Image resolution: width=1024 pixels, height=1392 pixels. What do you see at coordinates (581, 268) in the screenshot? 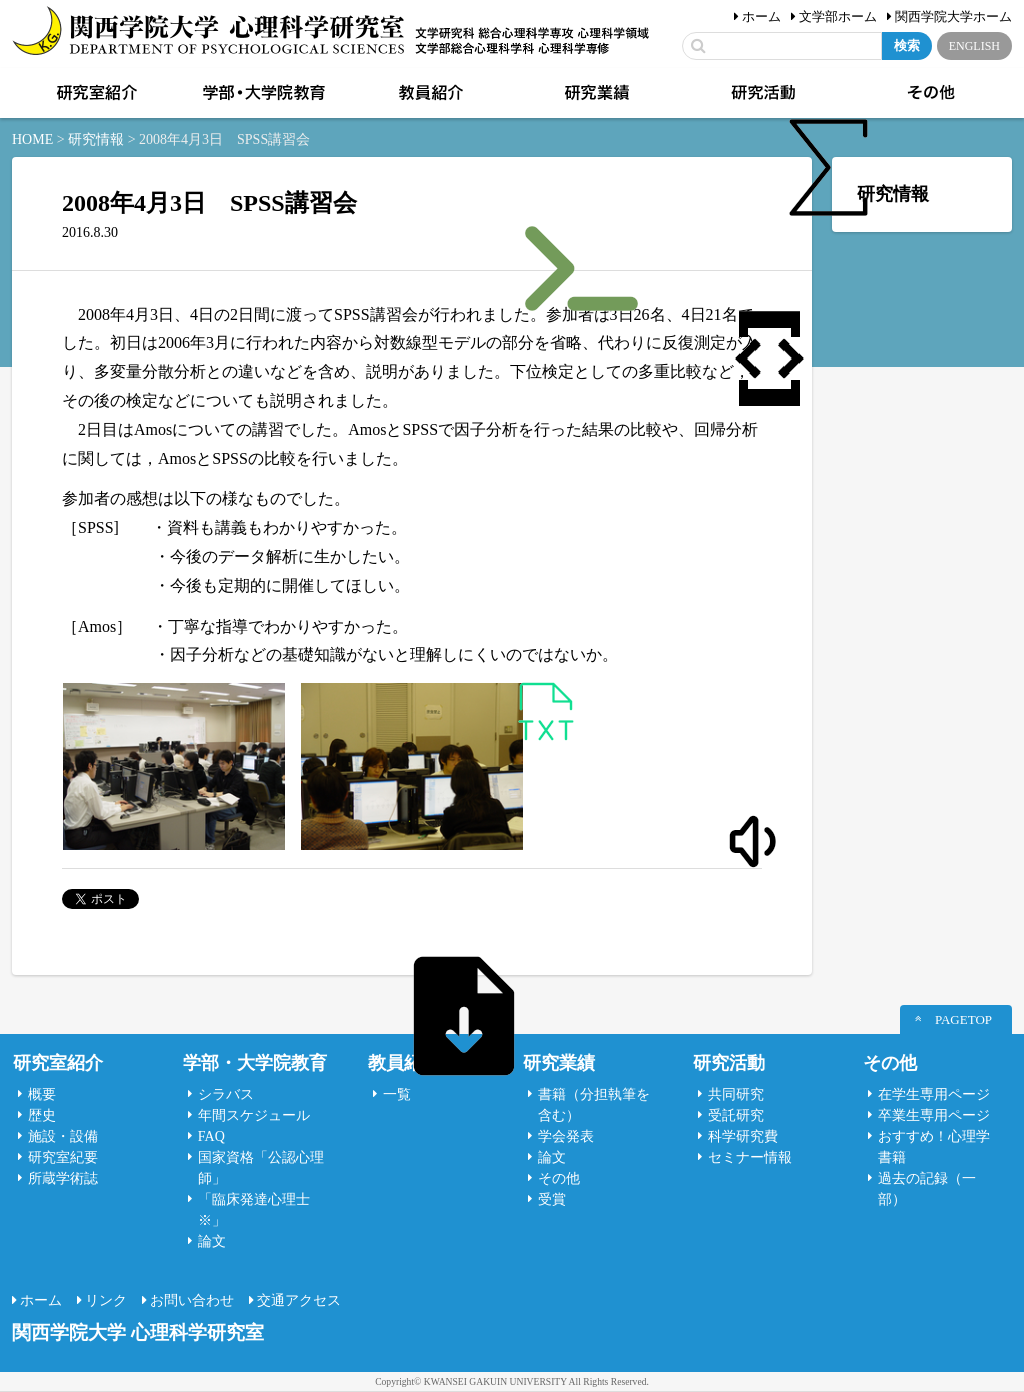
I see `open the command line terminal` at bounding box center [581, 268].